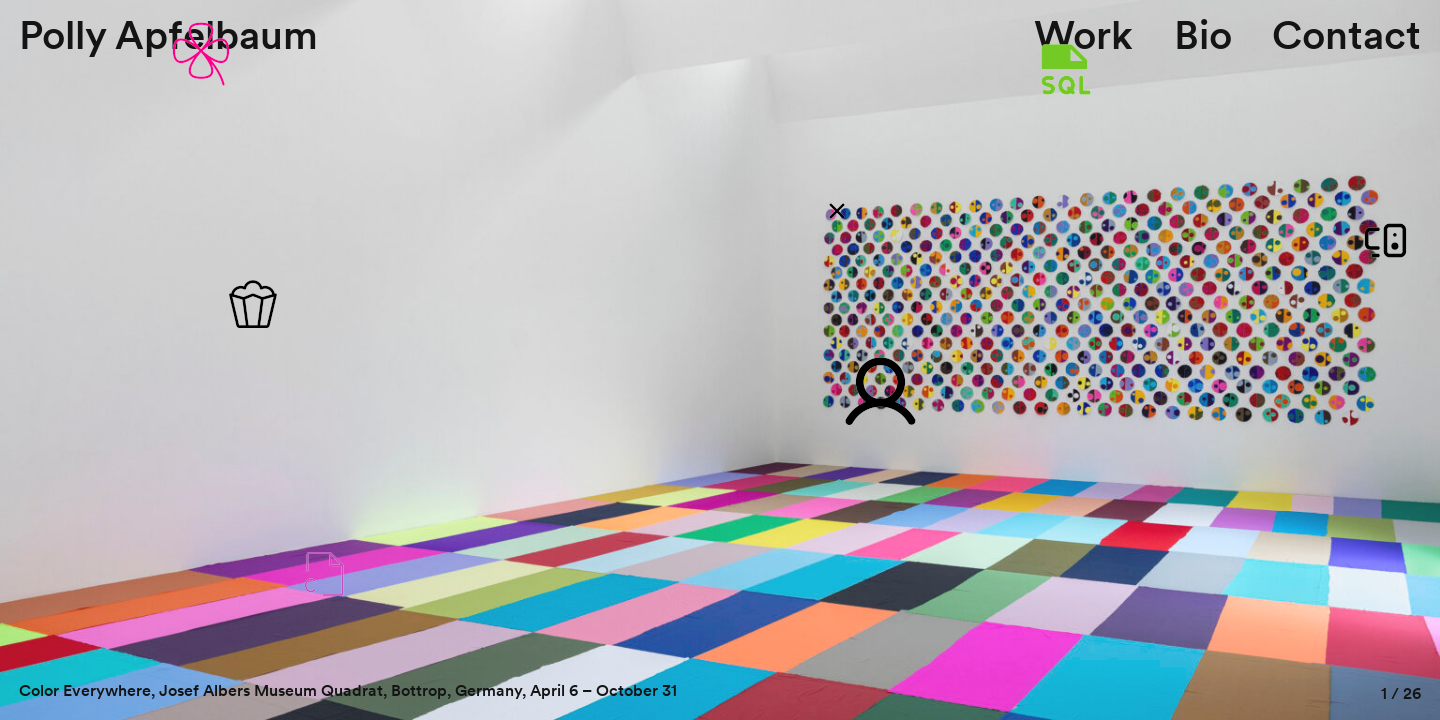  What do you see at coordinates (201, 53) in the screenshot?
I see `indicates luck or bonus reward feature` at bounding box center [201, 53].